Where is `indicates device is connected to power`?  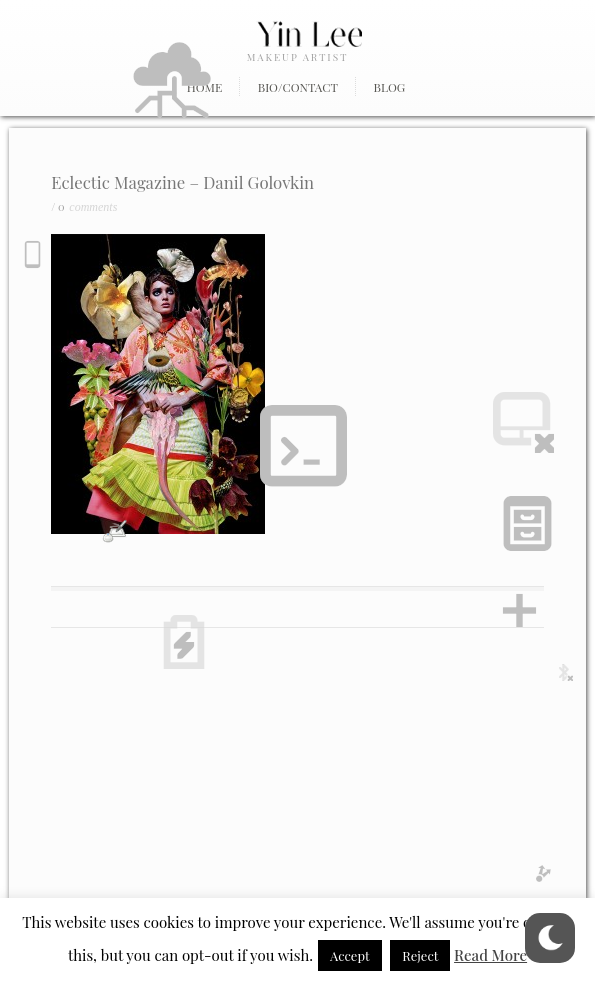 indicates device is connected to power is located at coordinates (184, 642).